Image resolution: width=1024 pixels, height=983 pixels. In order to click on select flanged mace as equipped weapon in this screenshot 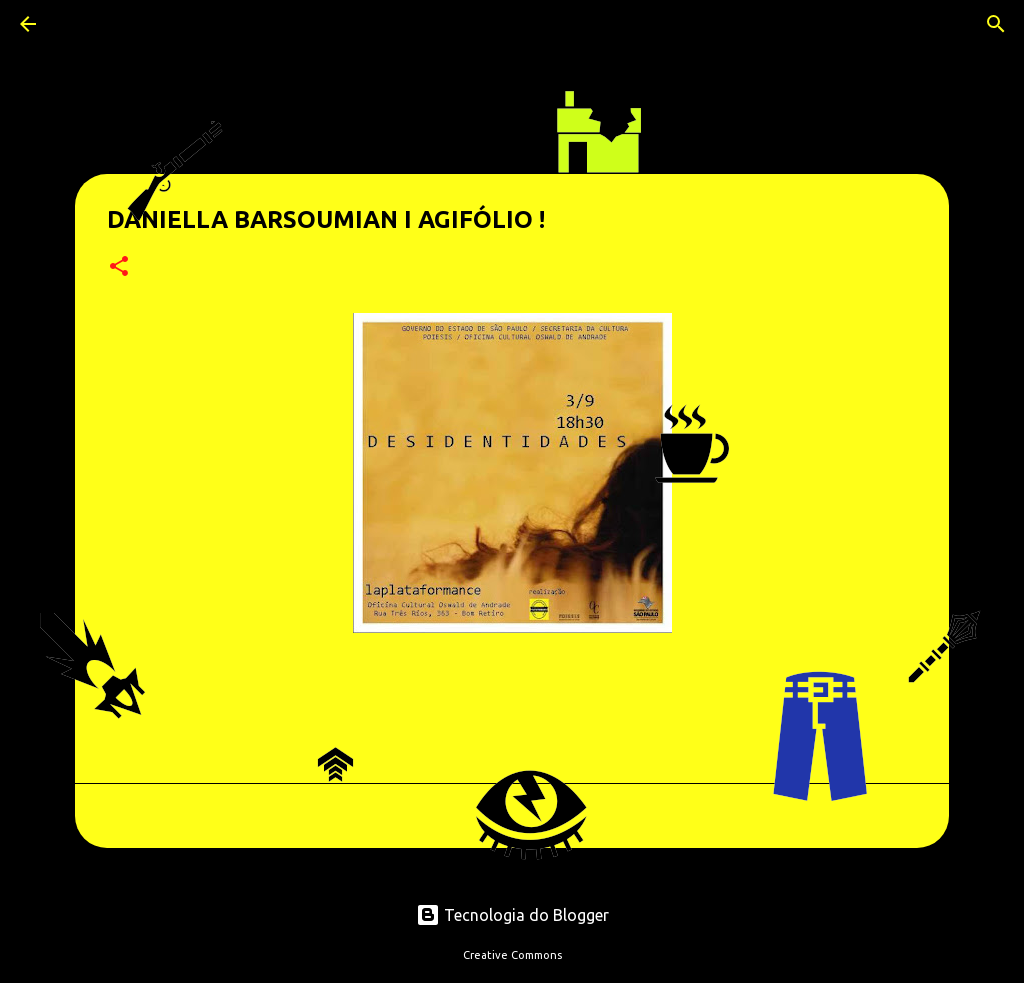, I will do `click(945, 646)`.